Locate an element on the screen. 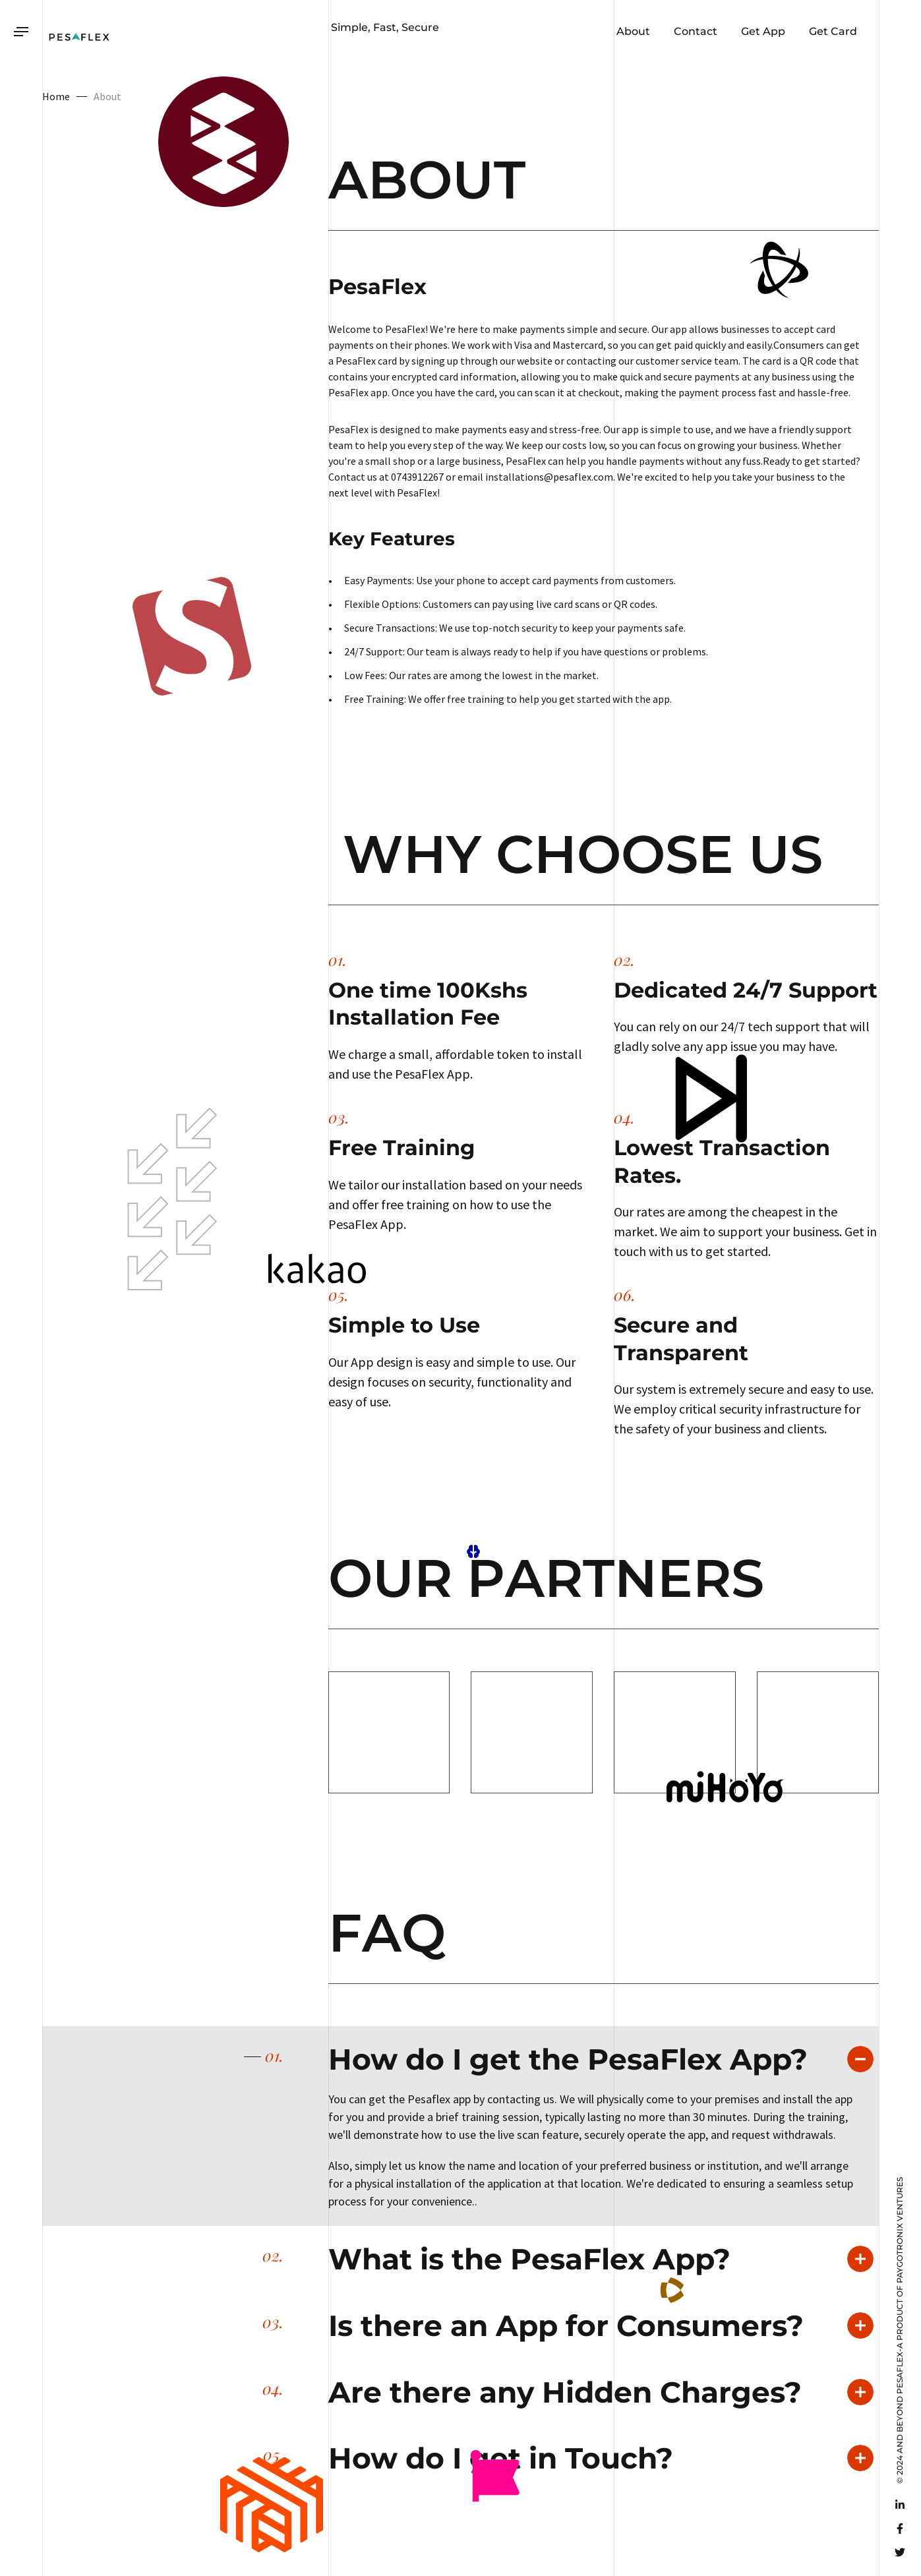 This screenshot has width=921, height=2576. Clarivate company logo is located at coordinates (672, 2290).